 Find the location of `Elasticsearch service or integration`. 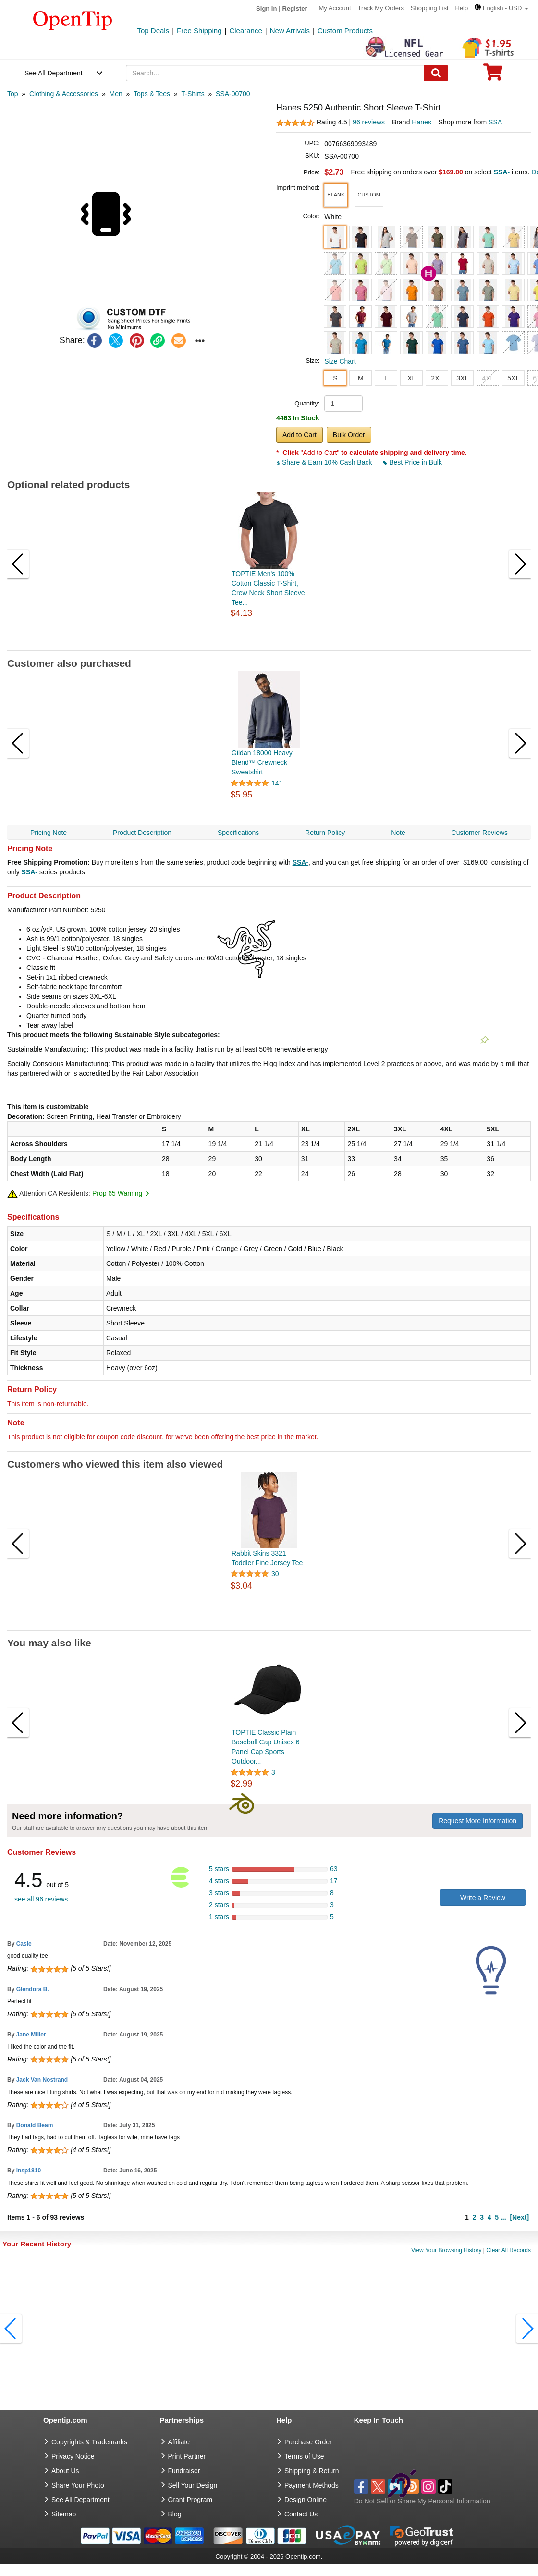

Elasticsearch service or integration is located at coordinates (180, 1877).